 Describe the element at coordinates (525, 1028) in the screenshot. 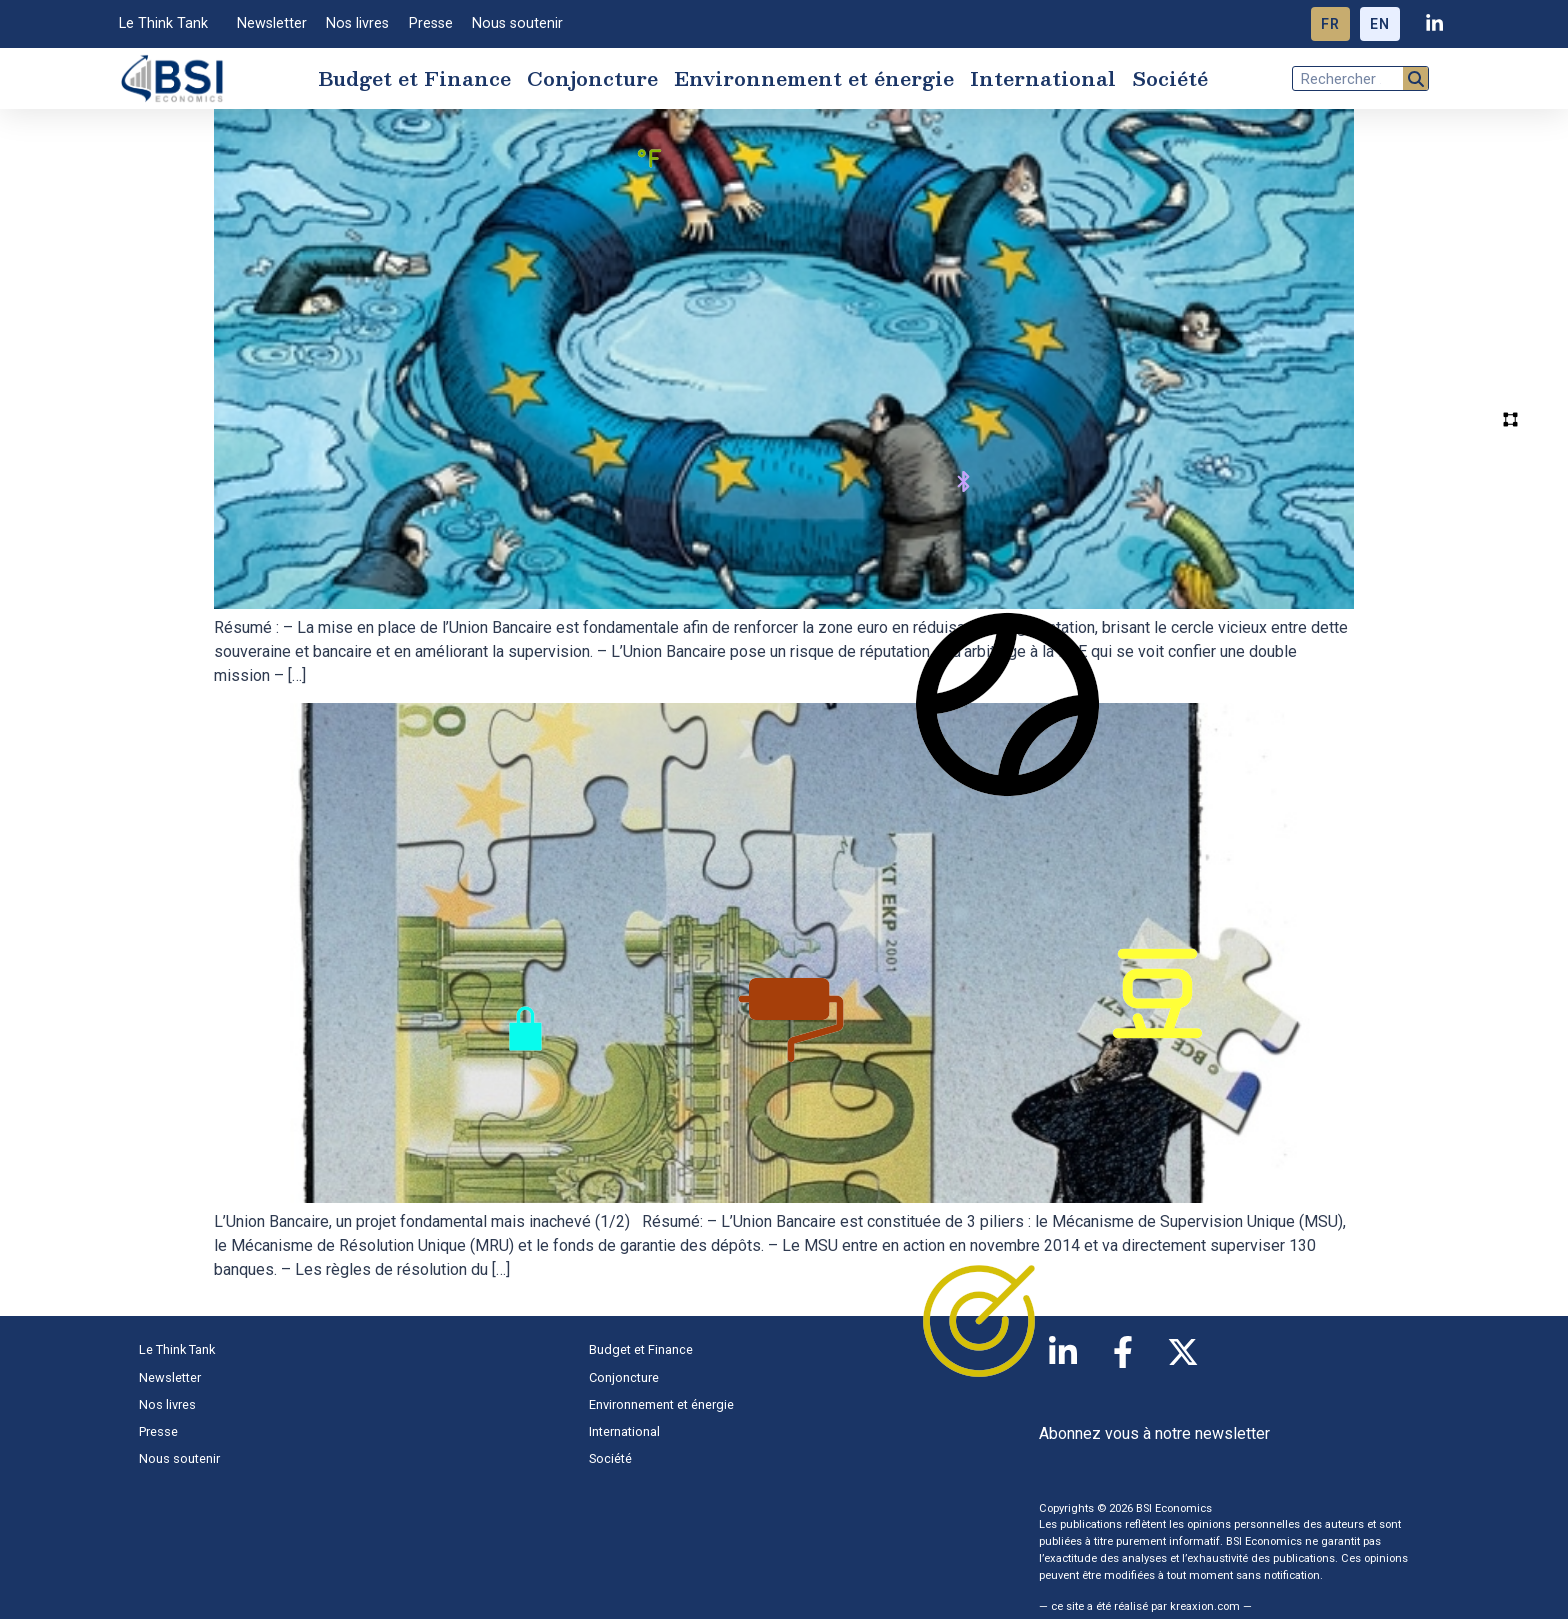

I see `indicates a locked or secured item` at that location.